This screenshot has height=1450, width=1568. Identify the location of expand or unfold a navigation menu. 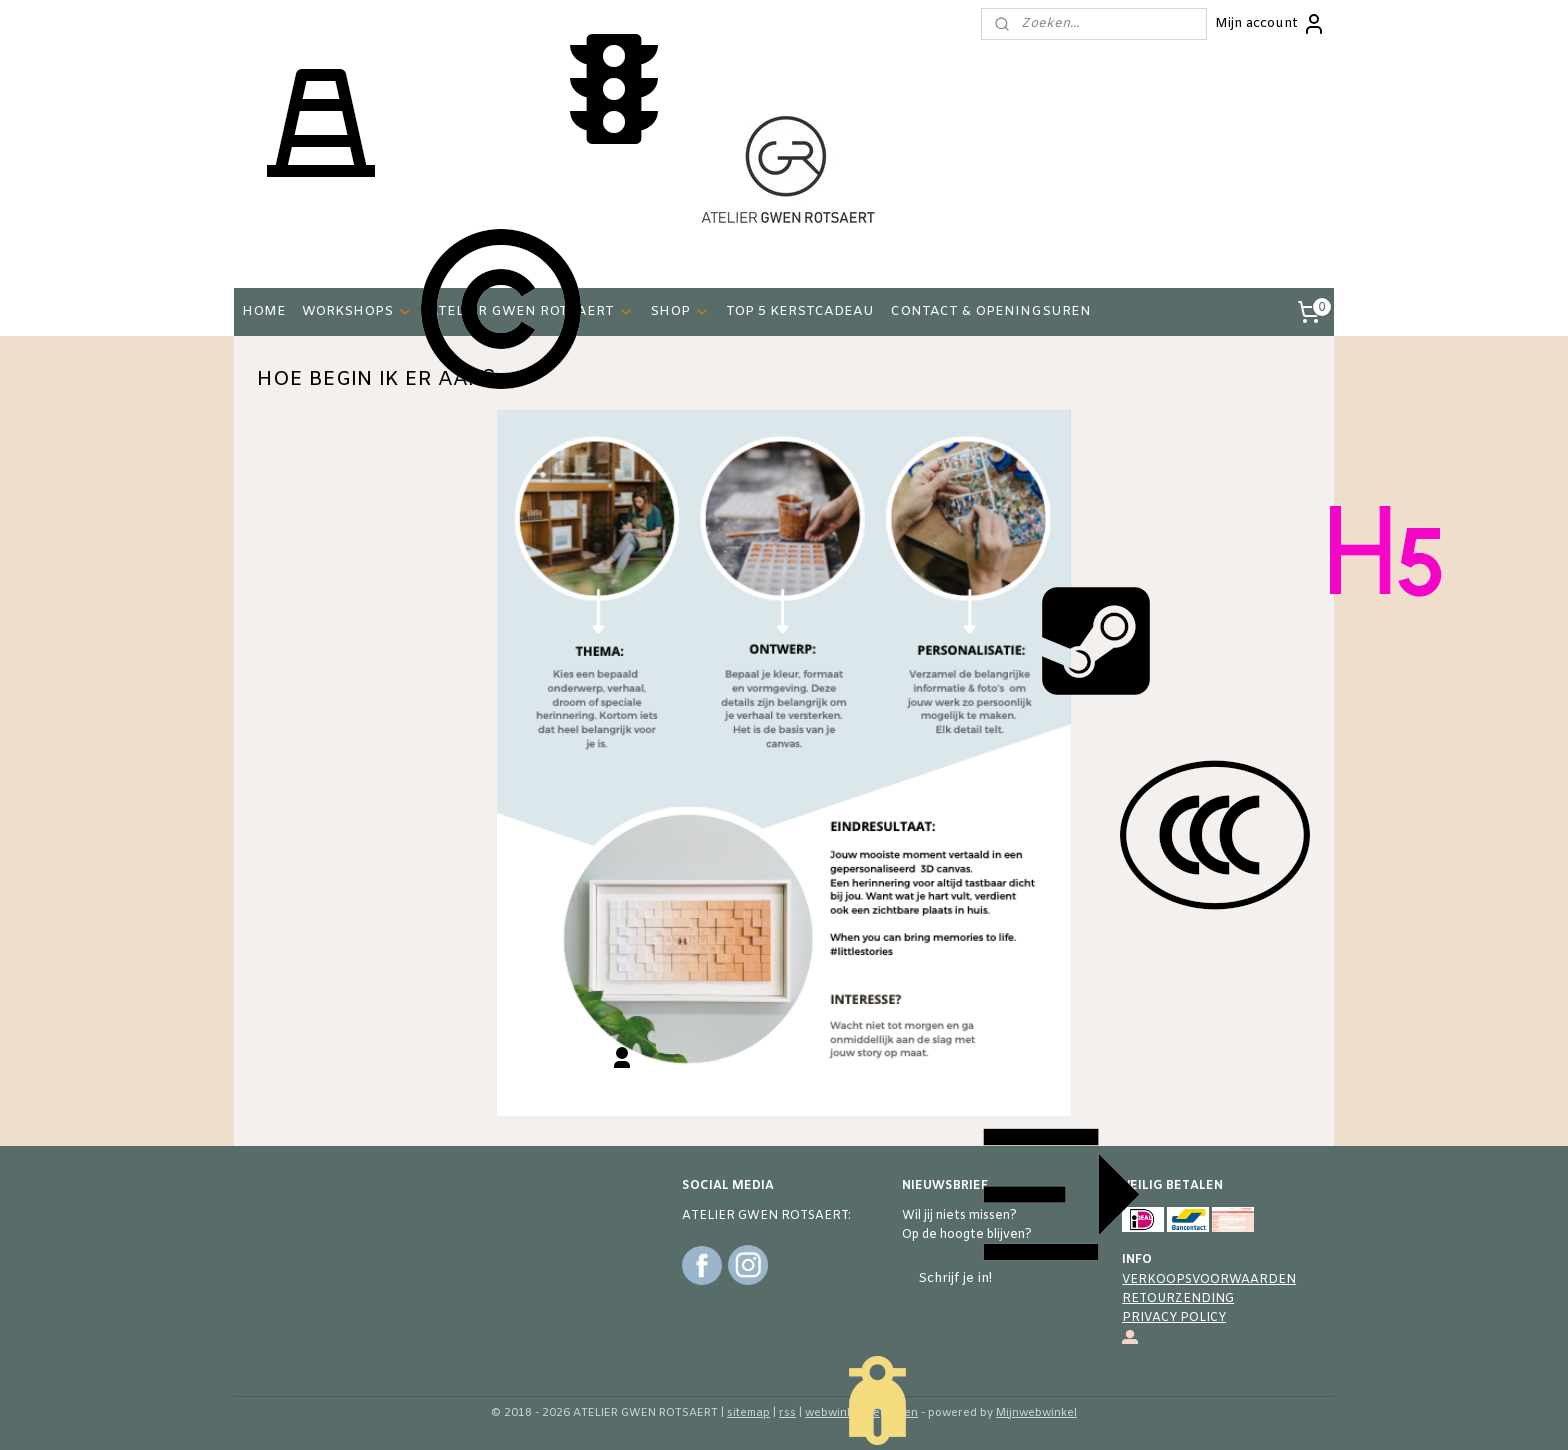
(1057, 1194).